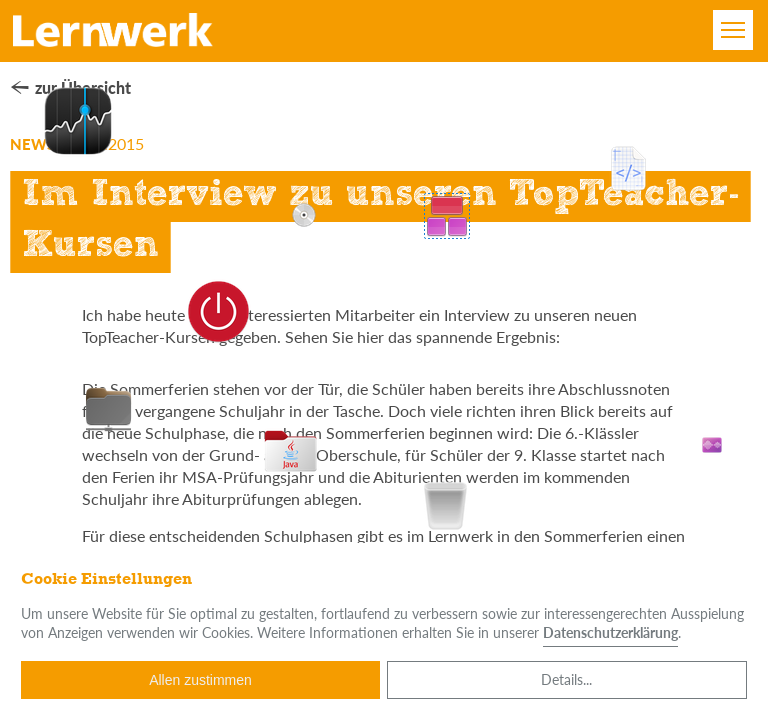 The height and width of the screenshot is (720, 768). I want to click on open the stocks app, so click(78, 121).